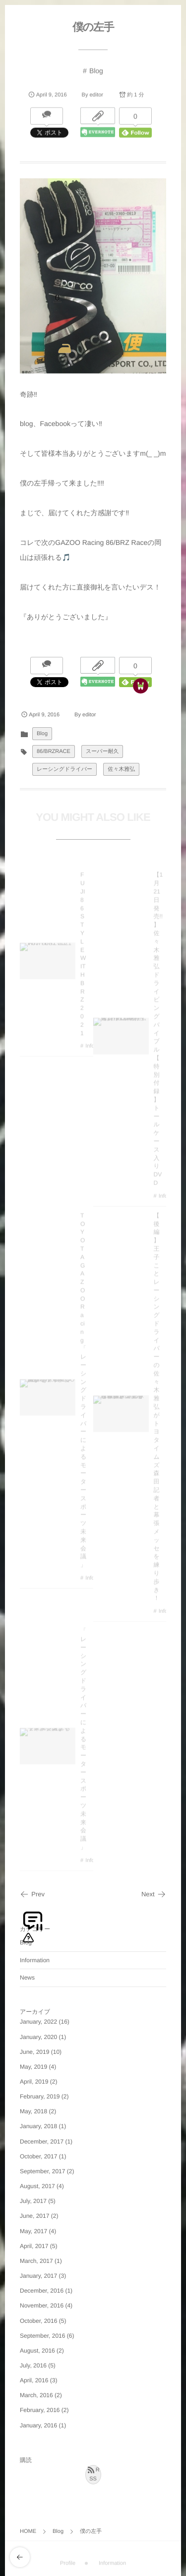 The height and width of the screenshot is (2576, 186). What do you see at coordinates (57, 298) in the screenshot?
I see `align selected elements to the bottom` at bounding box center [57, 298].